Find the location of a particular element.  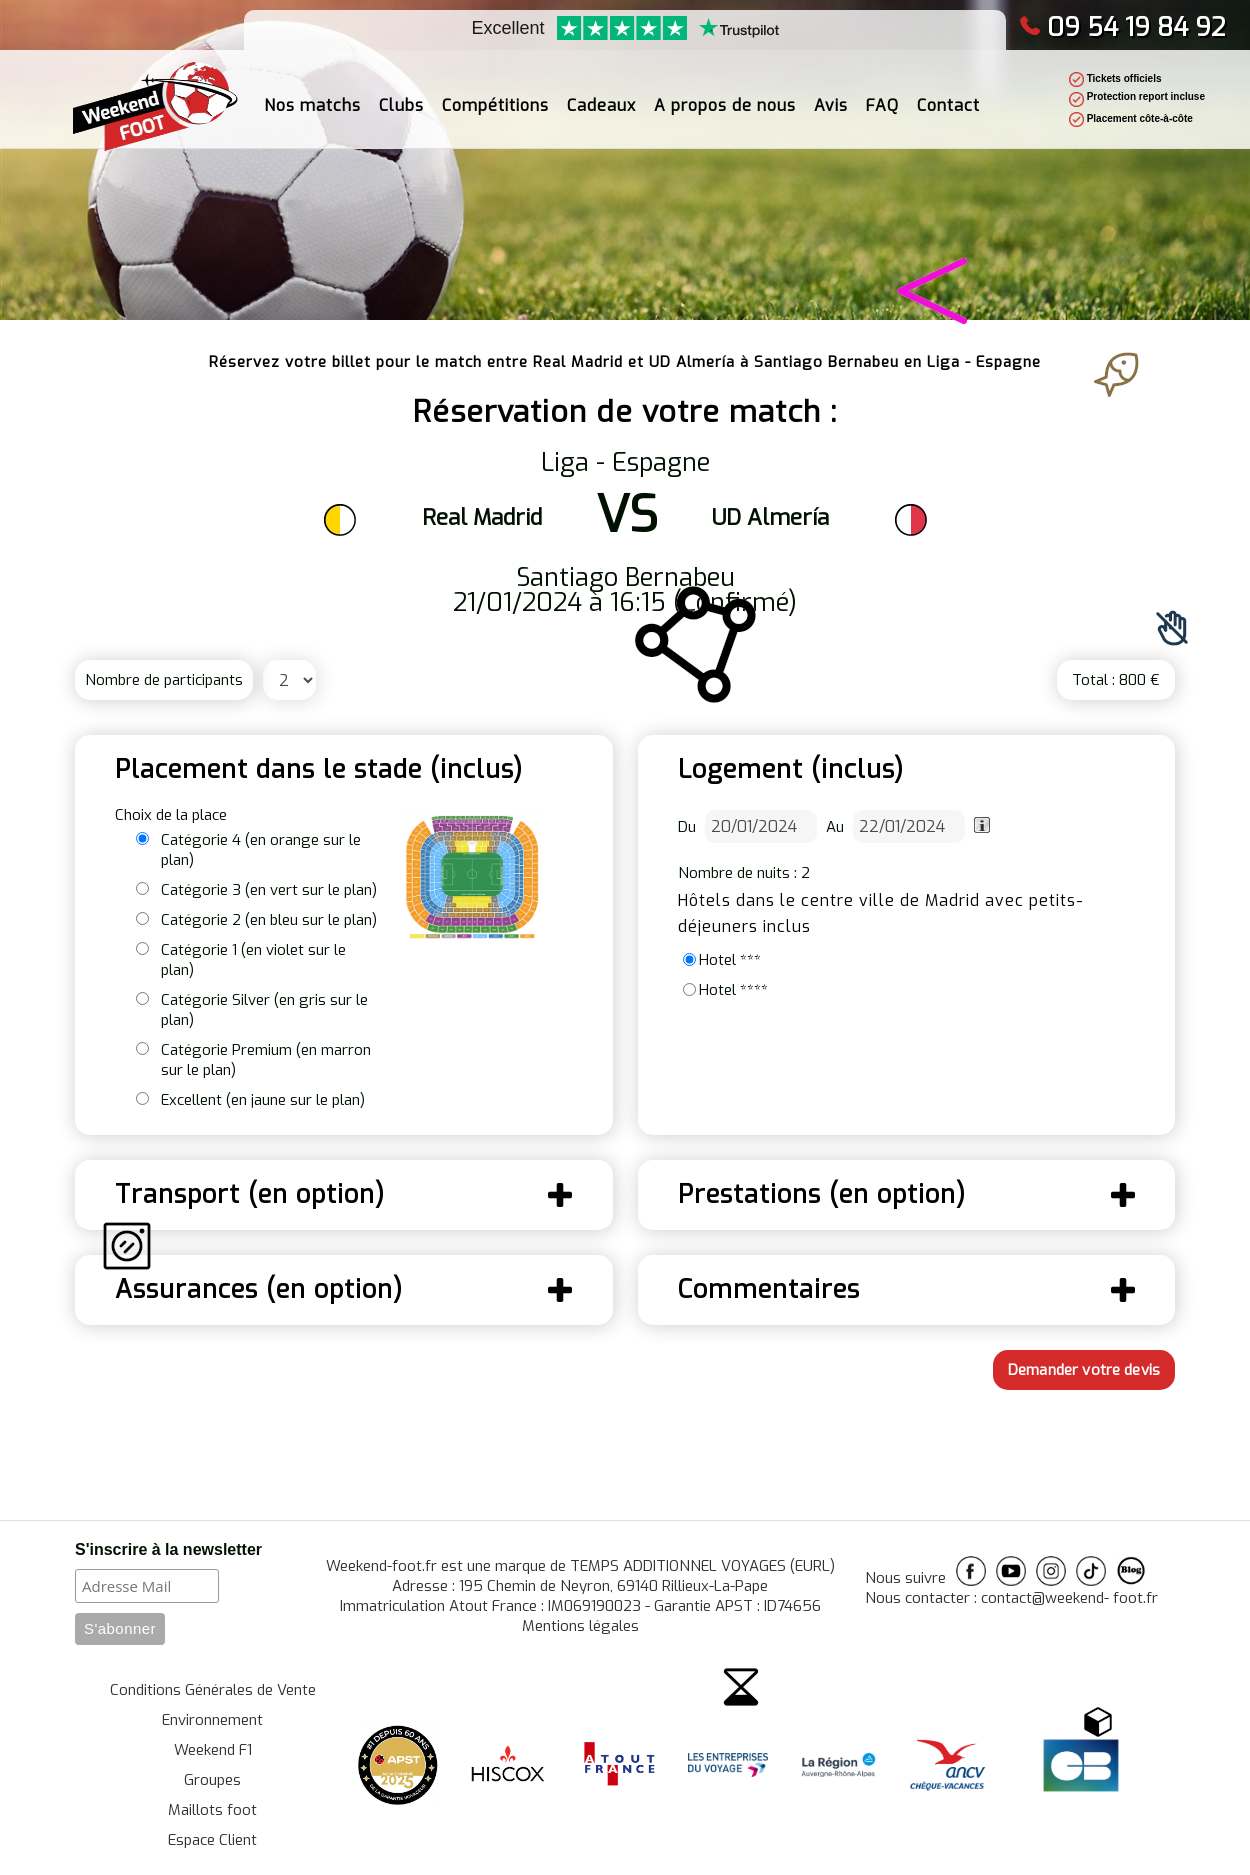

access laundry or appliance controls is located at coordinates (127, 1246).